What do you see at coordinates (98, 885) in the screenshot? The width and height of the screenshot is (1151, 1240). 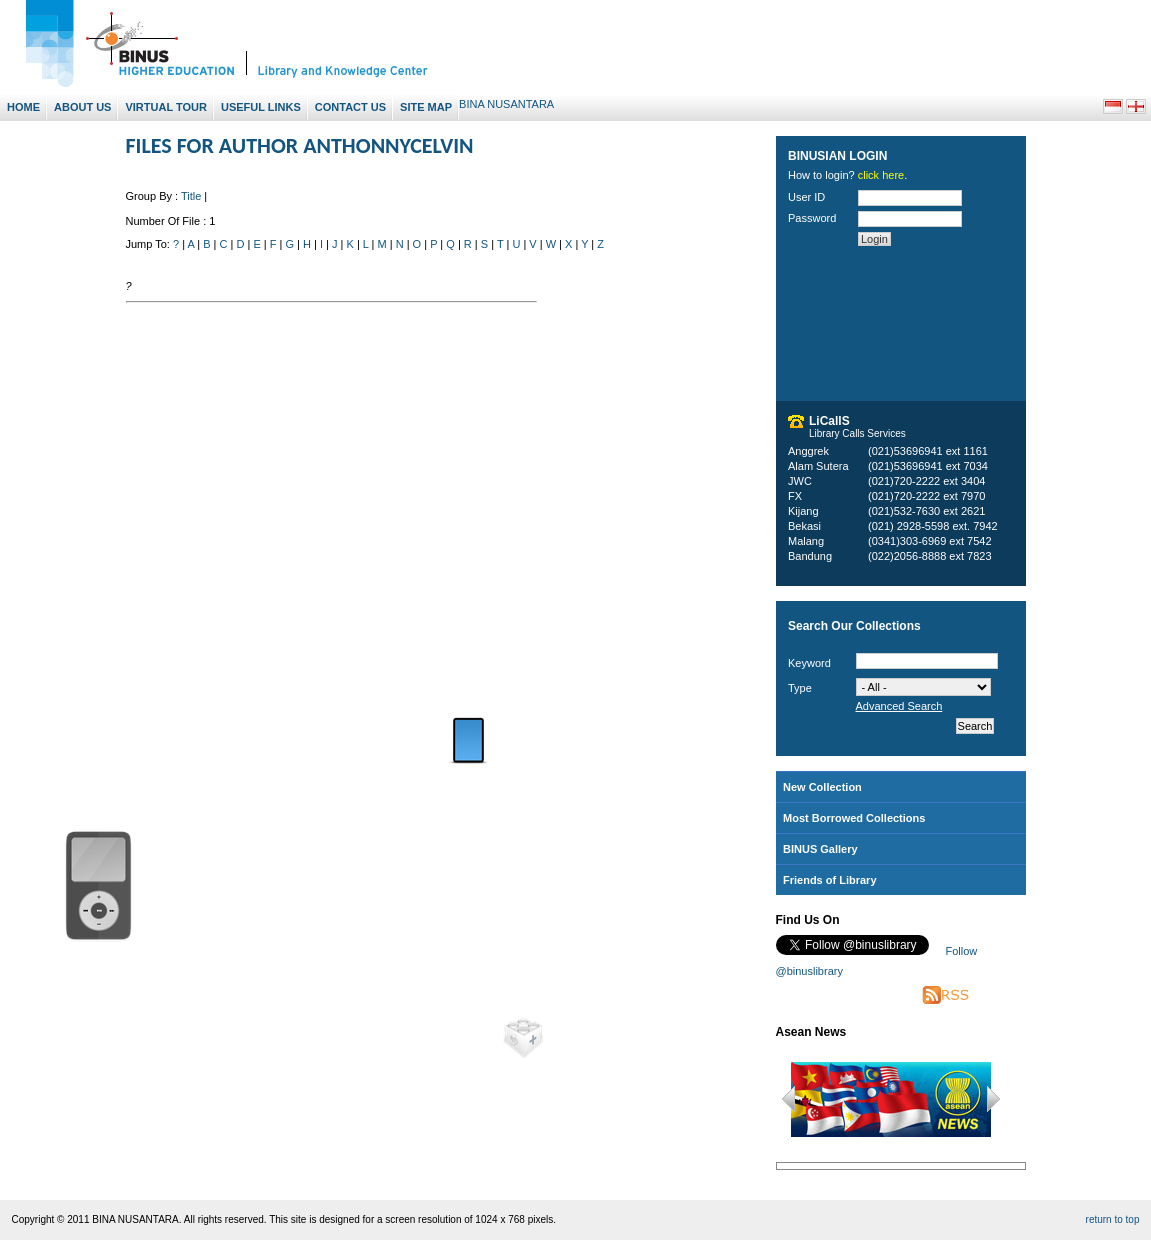 I see `indicates a connected multimedia player device` at bounding box center [98, 885].